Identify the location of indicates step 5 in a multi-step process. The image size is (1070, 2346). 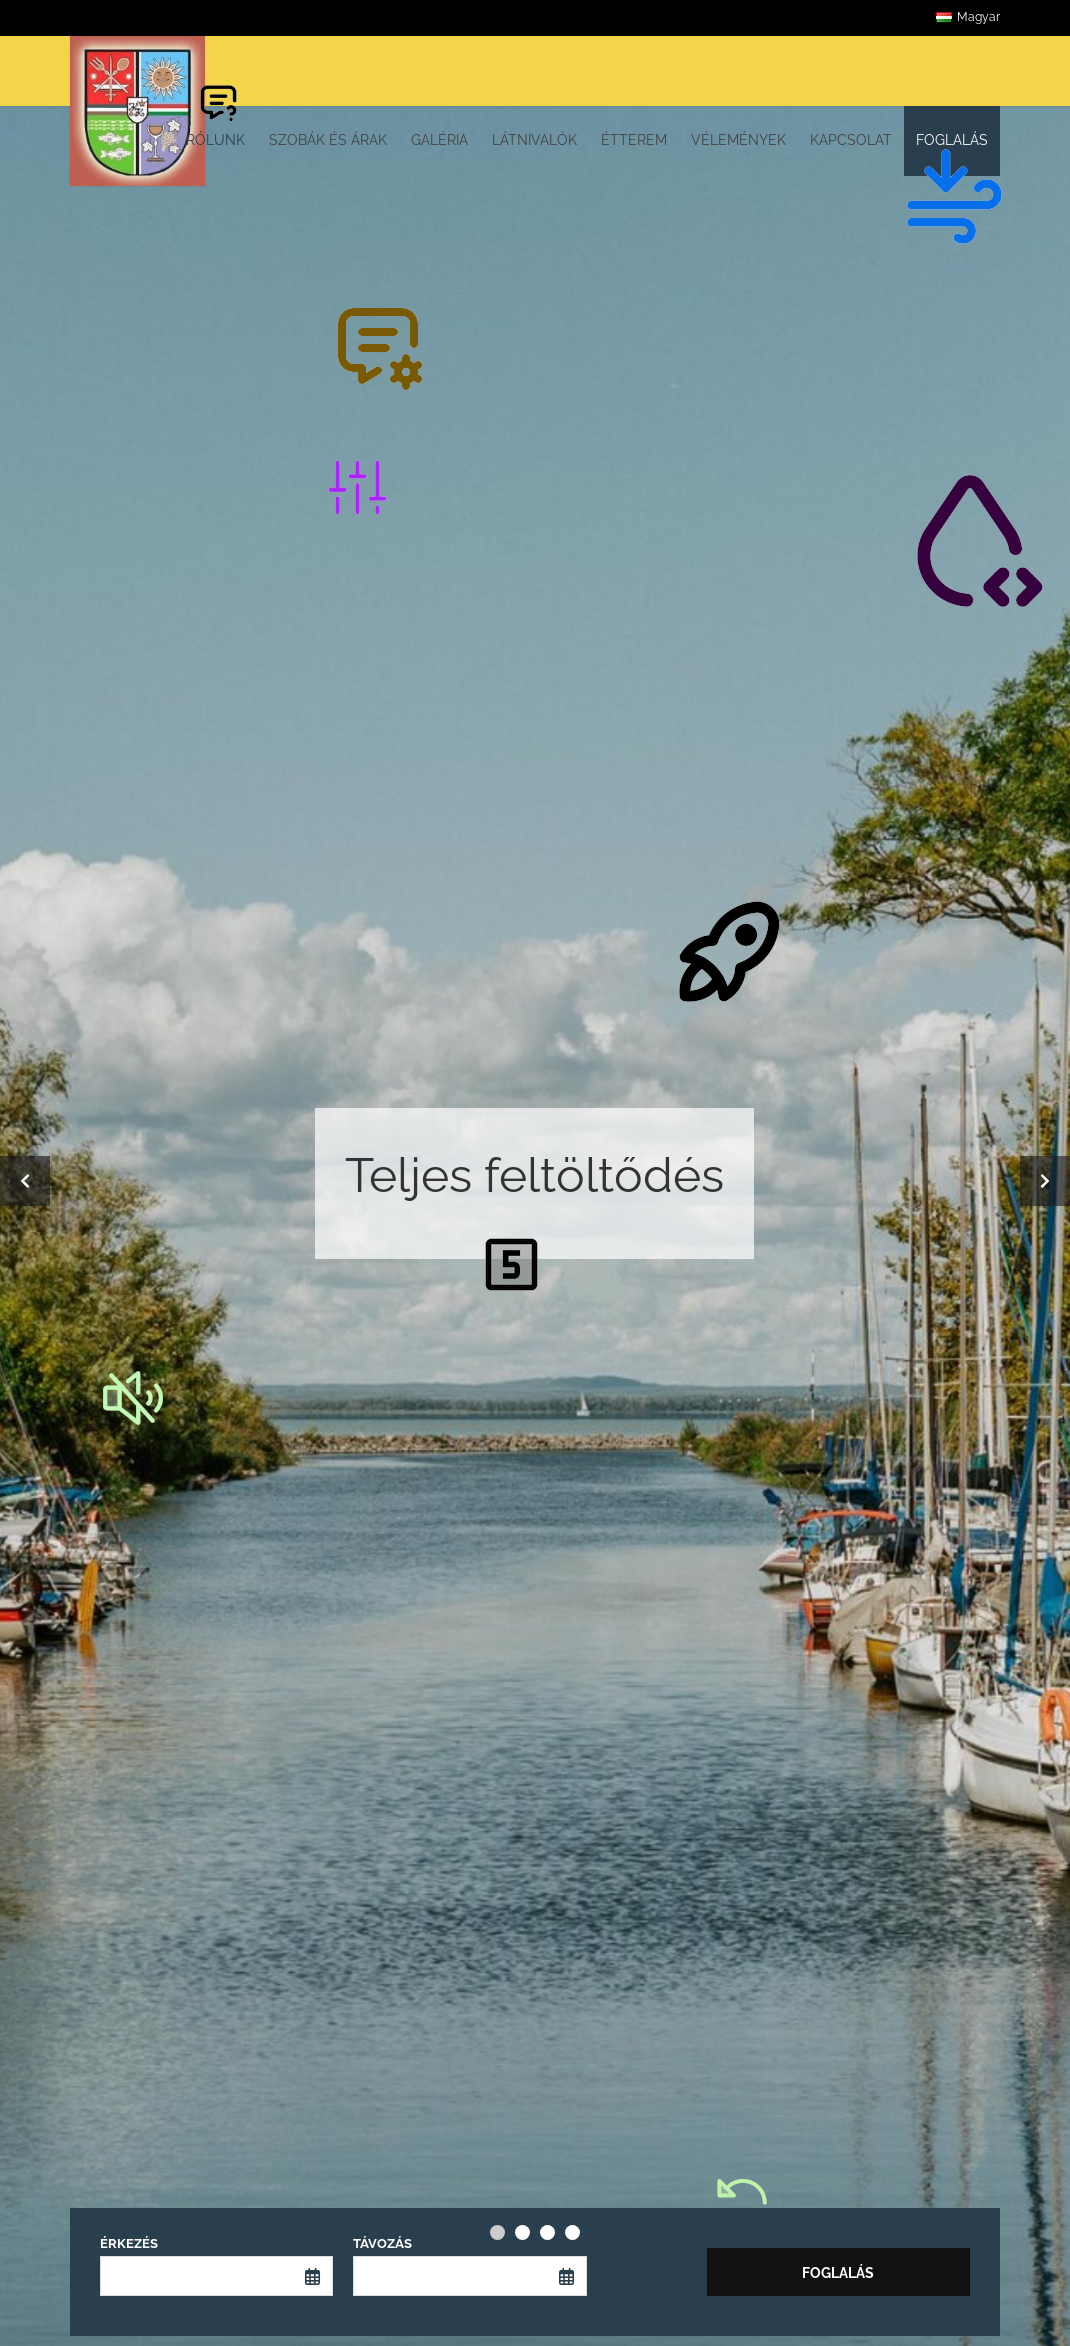
(511, 1264).